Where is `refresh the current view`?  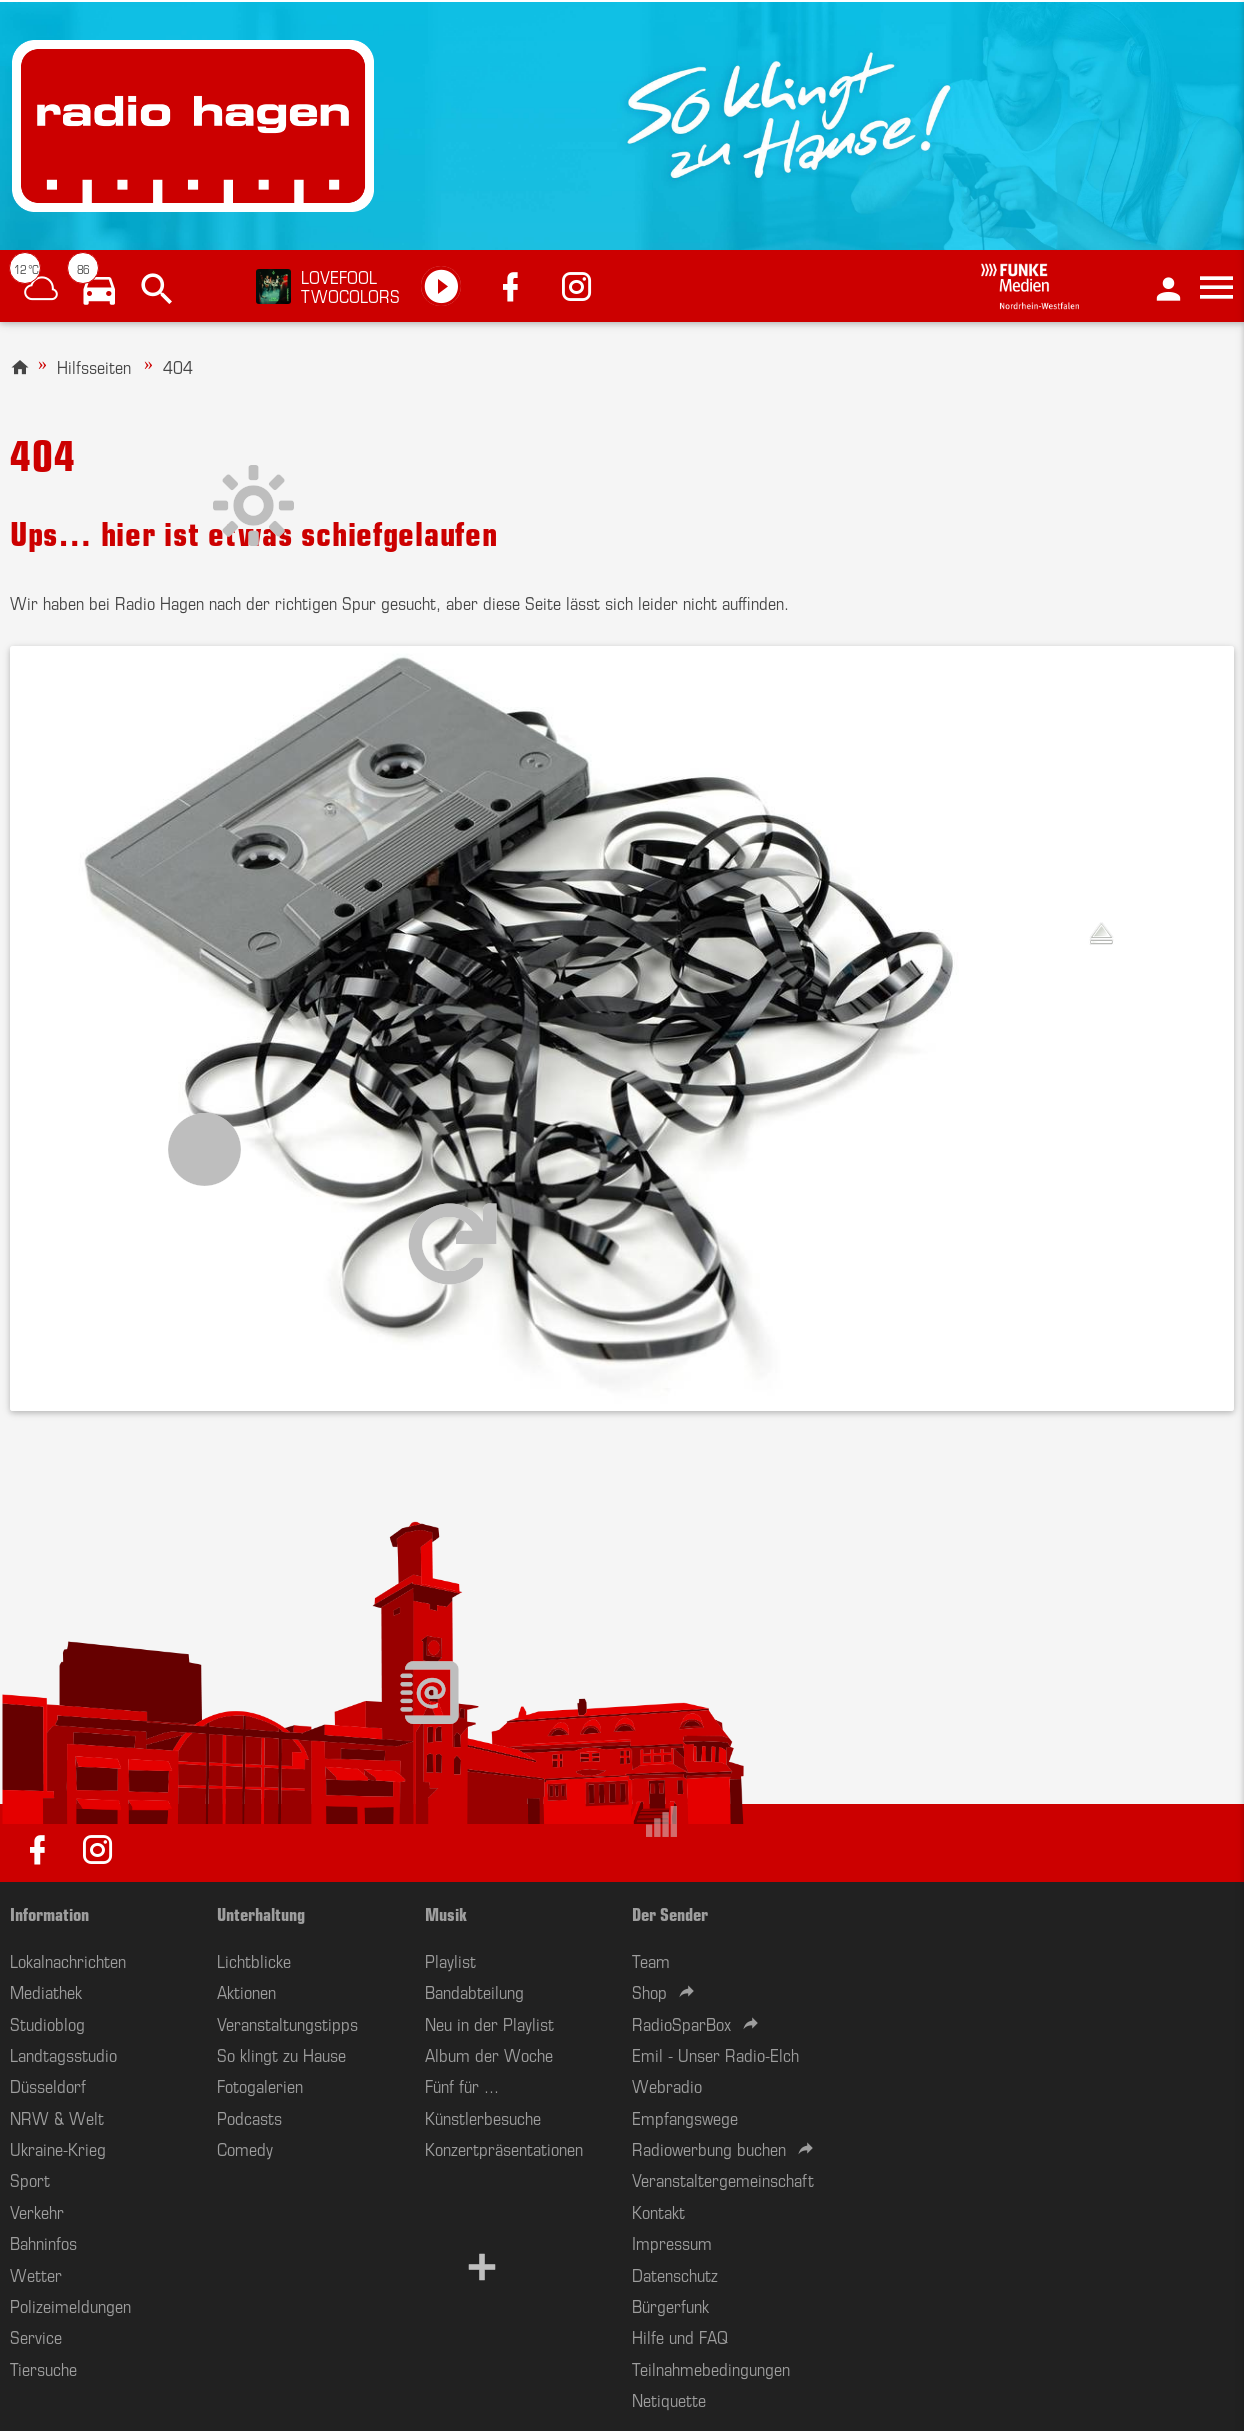
refresh the current view is located at coordinates (456, 1244).